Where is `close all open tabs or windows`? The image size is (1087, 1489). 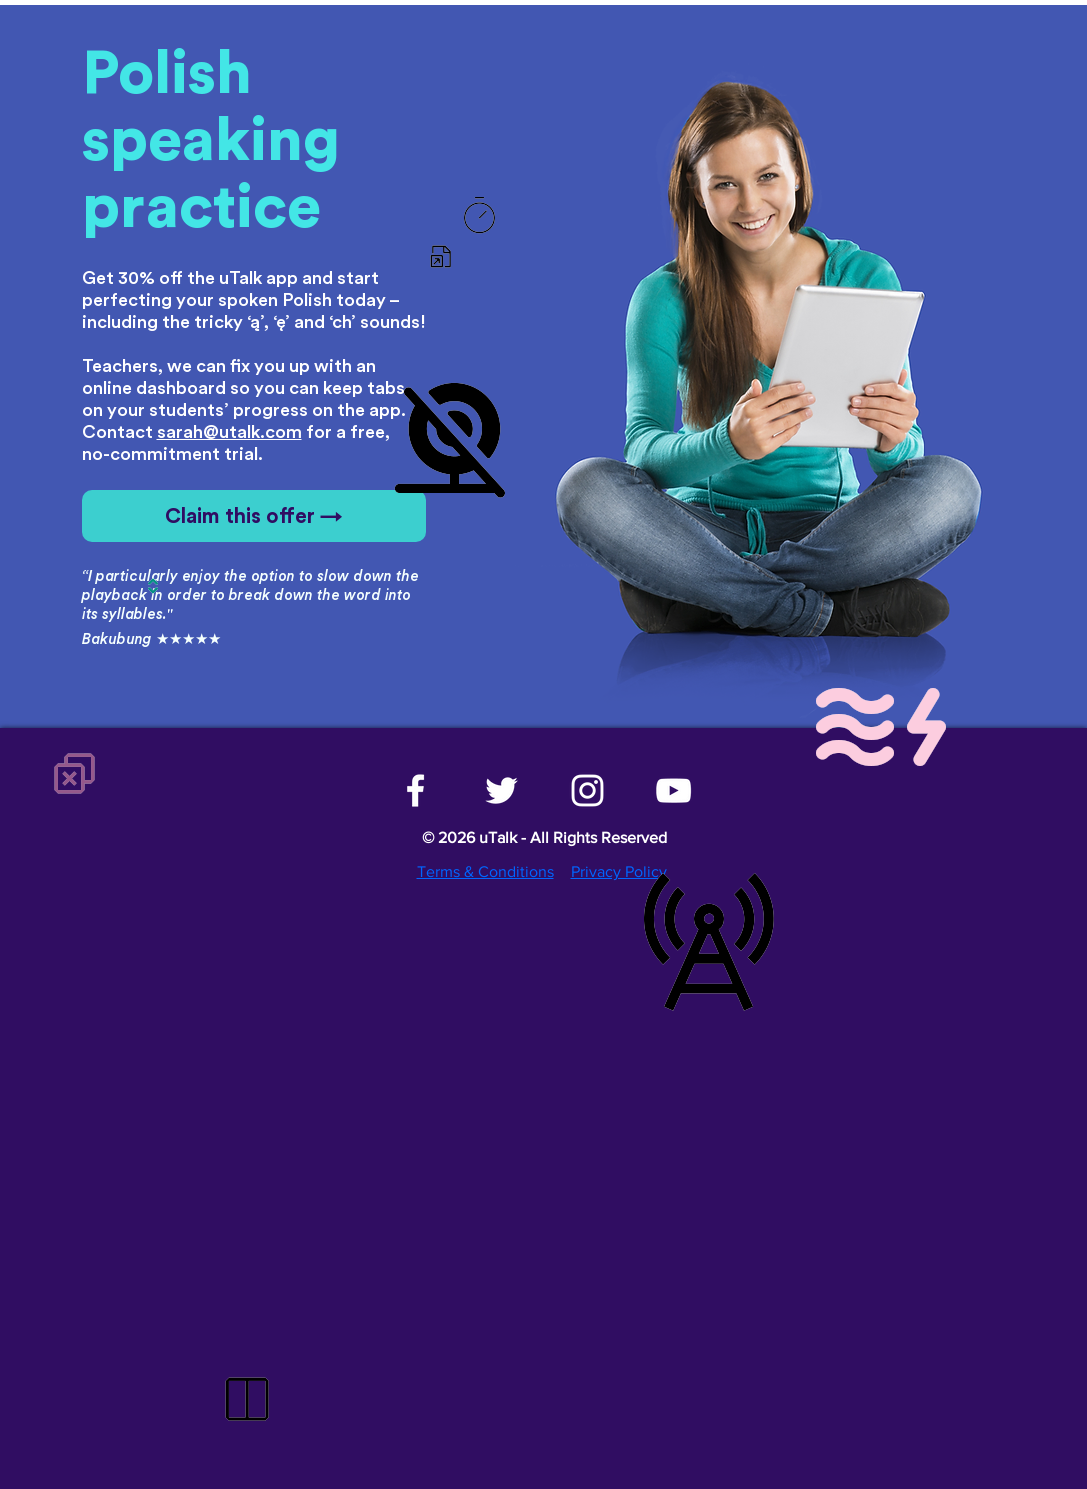 close all open tabs or windows is located at coordinates (74, 773).